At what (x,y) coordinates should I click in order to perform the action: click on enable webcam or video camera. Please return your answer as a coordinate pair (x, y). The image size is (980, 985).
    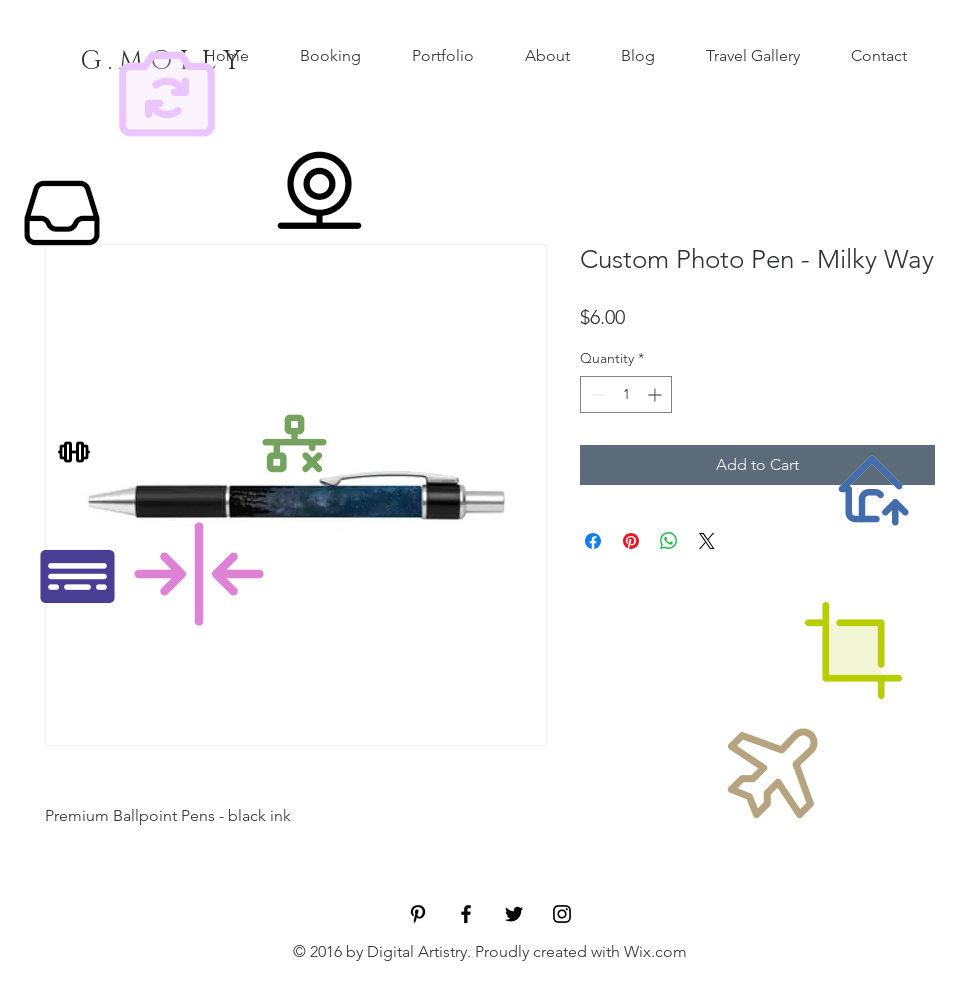
    Looking at the image, I should click on (319, 193).